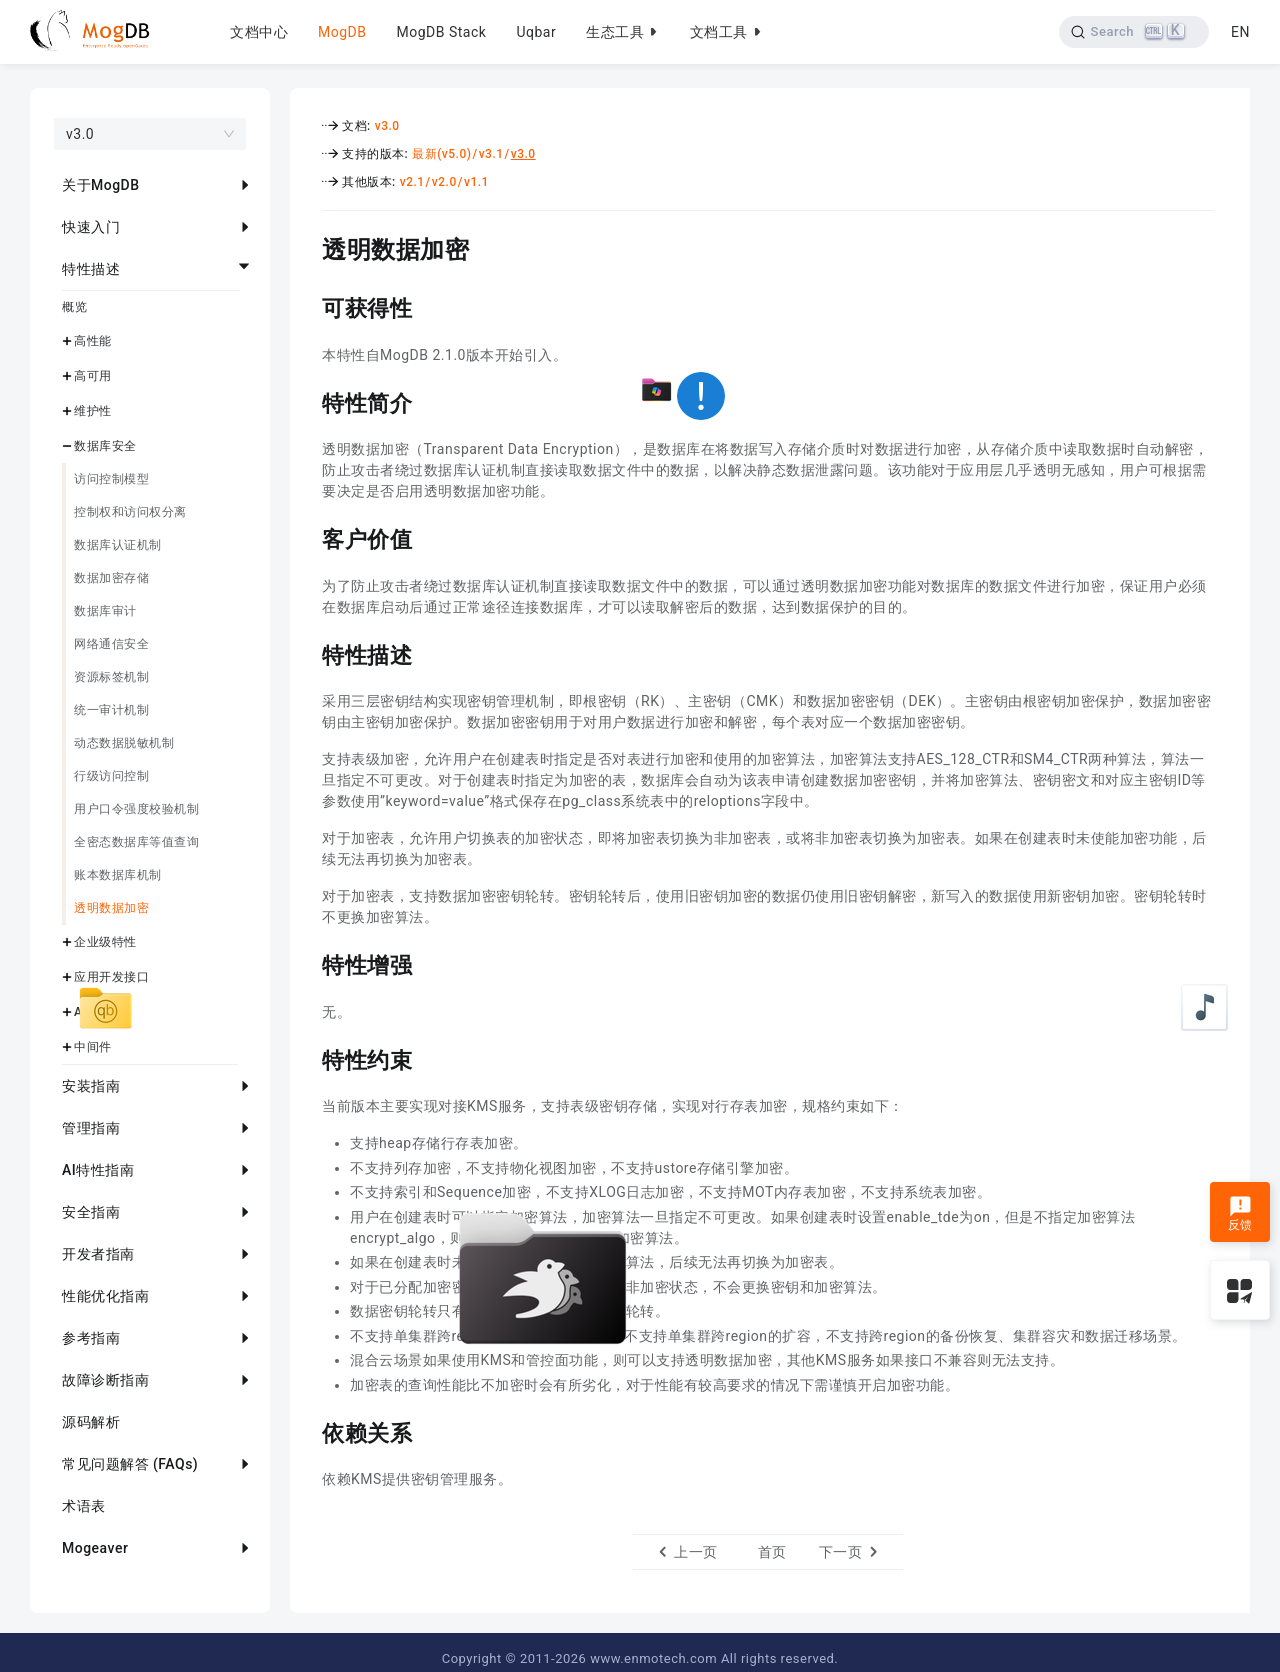  Describe the element at coordinates (542, 1283) in the screenshot. I see `folder containing bevy game engine project files` at that location.